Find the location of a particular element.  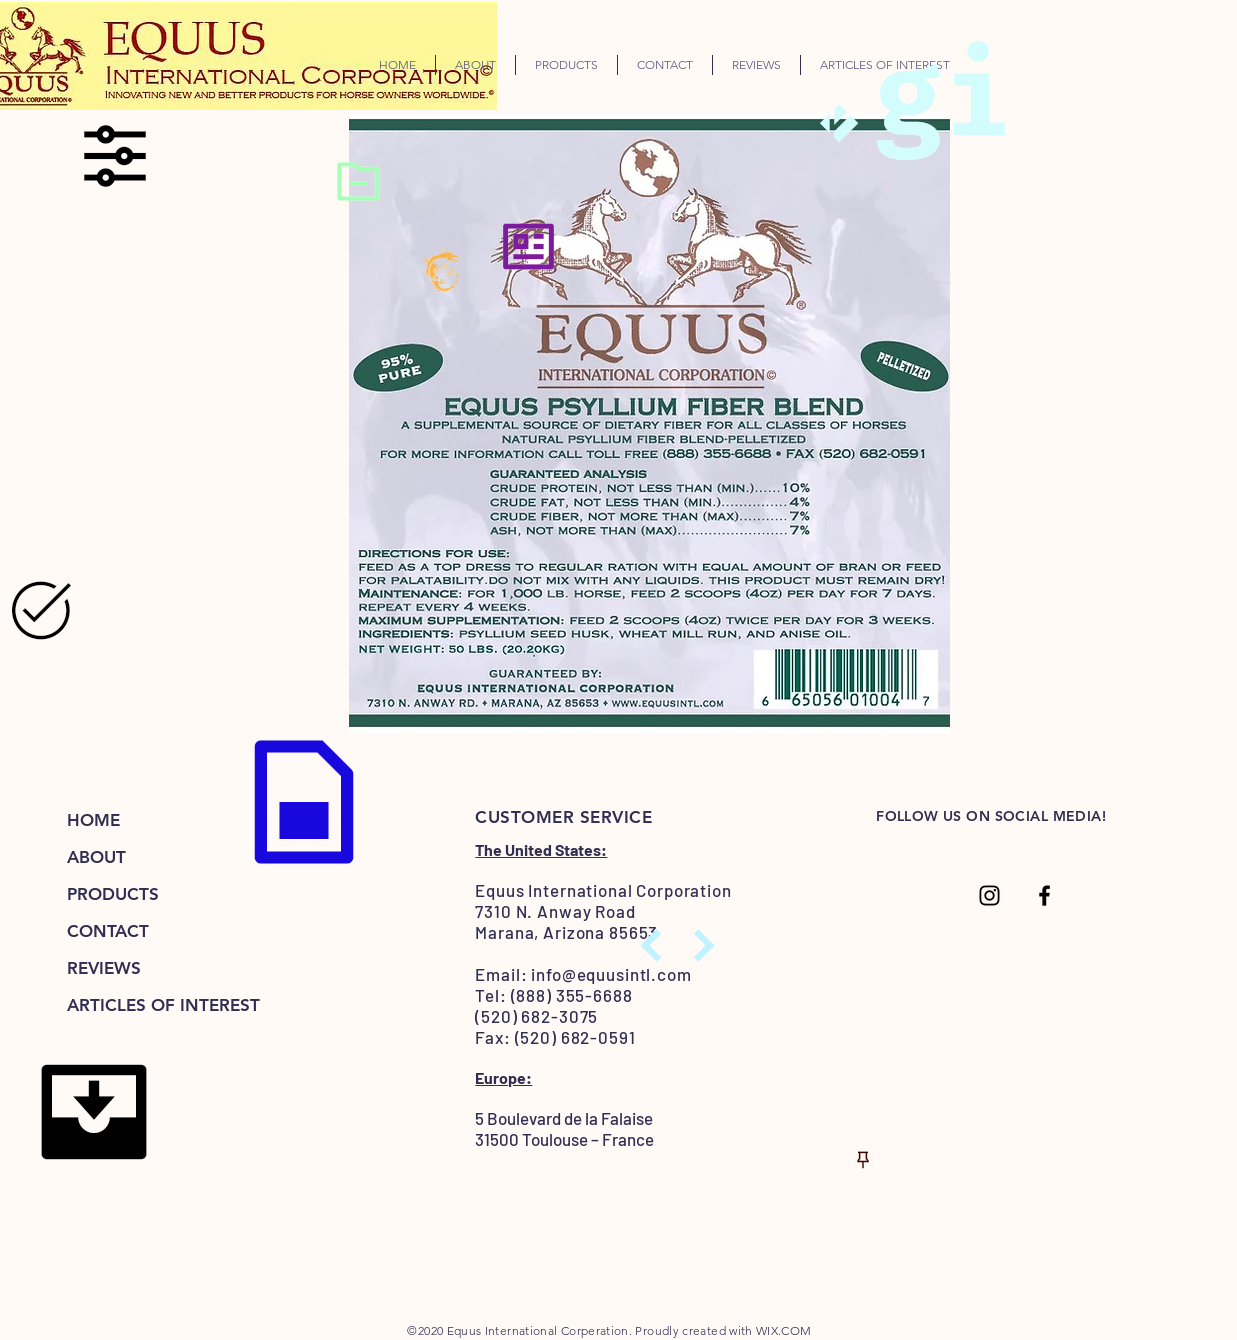

toggle code view mode in editor is located at coordinates (677, 945).